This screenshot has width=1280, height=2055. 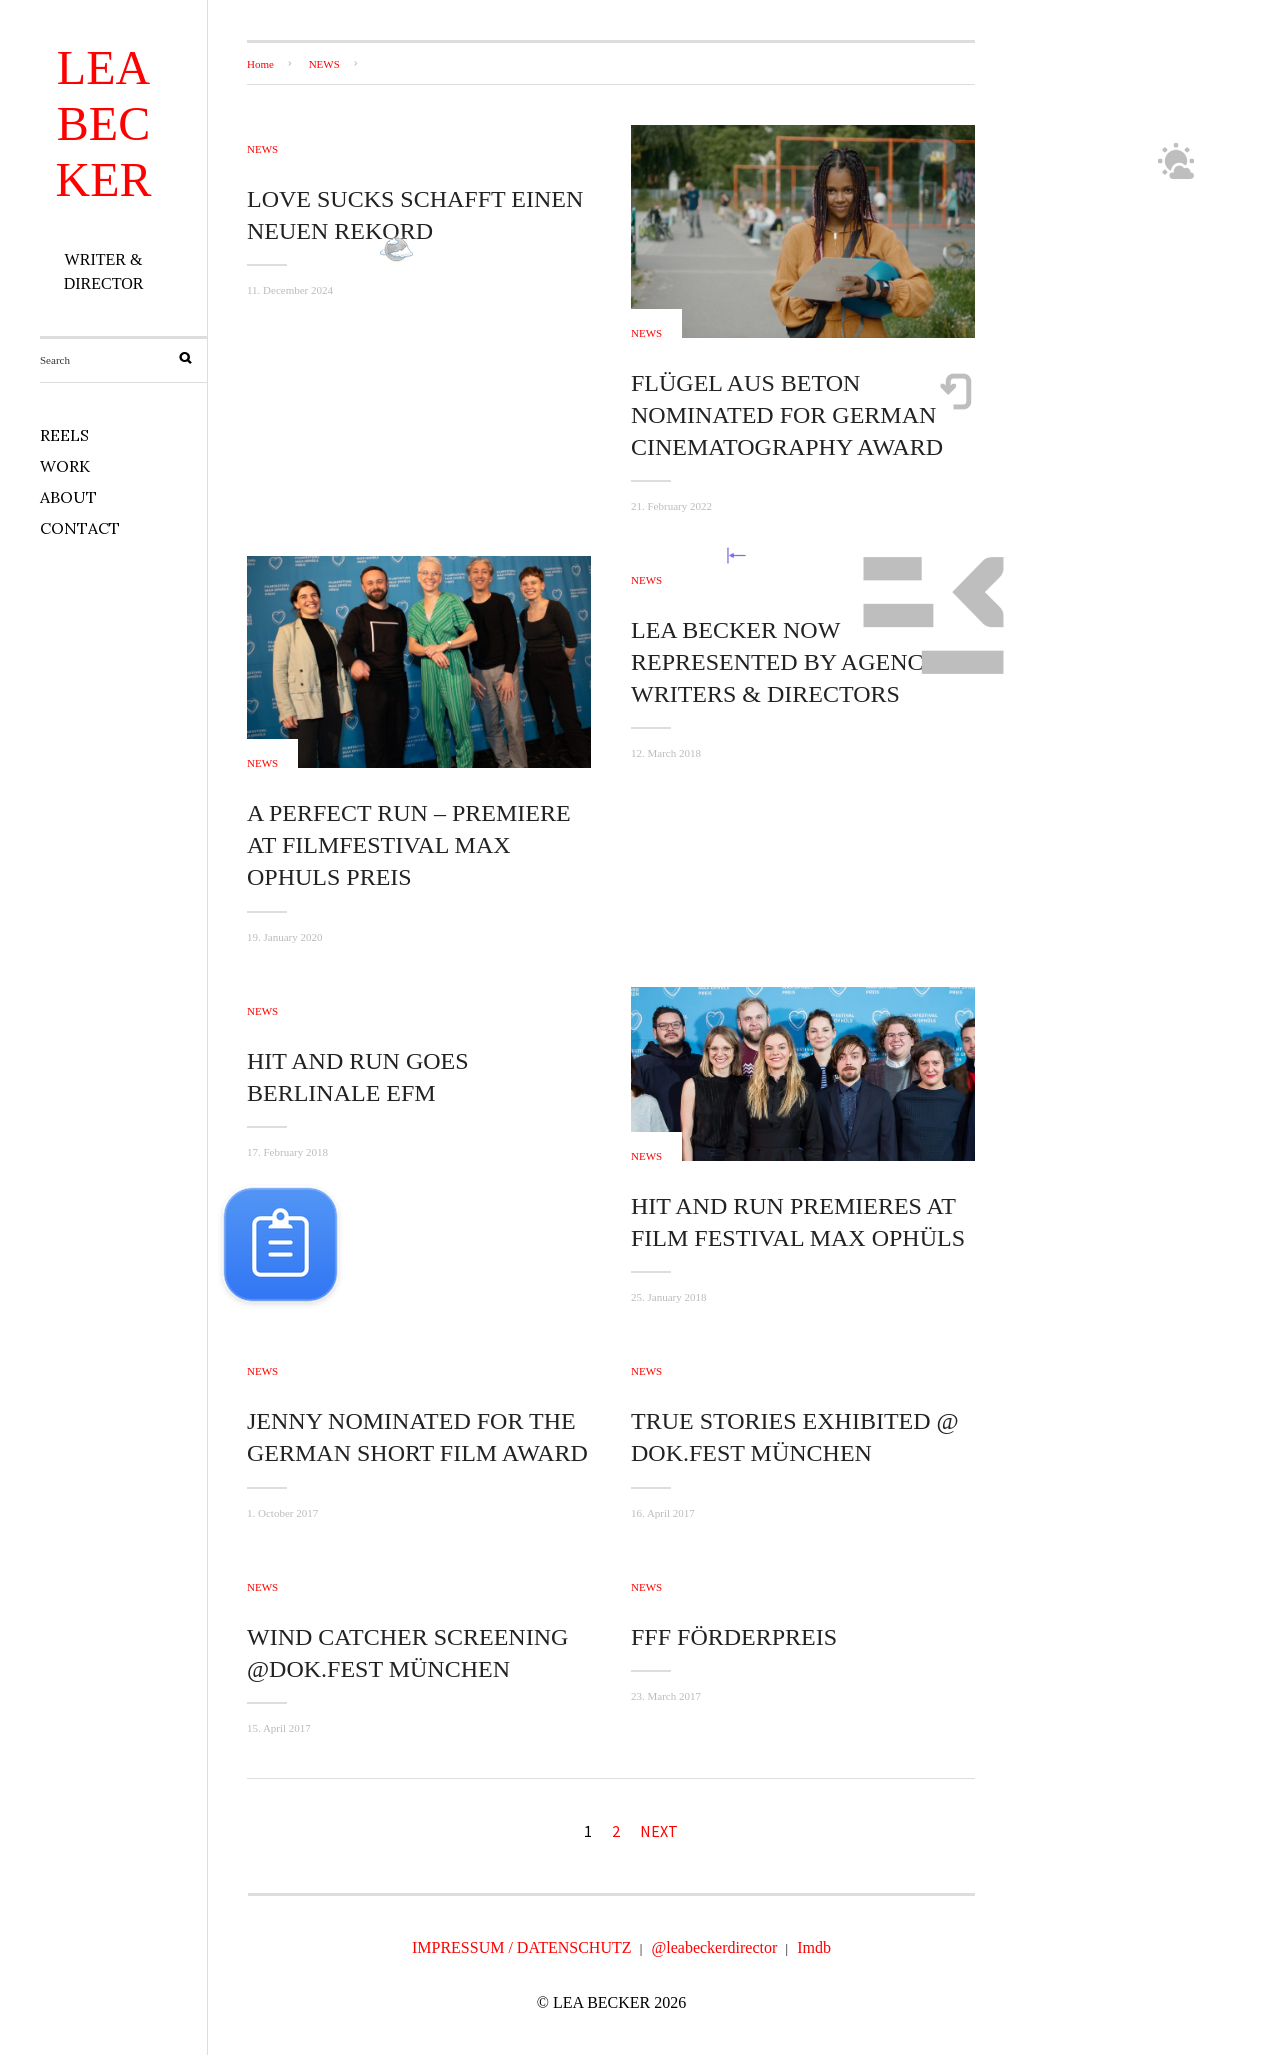 What do you see at coordinates (736, 555) in the screenshot?
I see `go to the first item in a list or sequence` at bounding box center [736, 555].